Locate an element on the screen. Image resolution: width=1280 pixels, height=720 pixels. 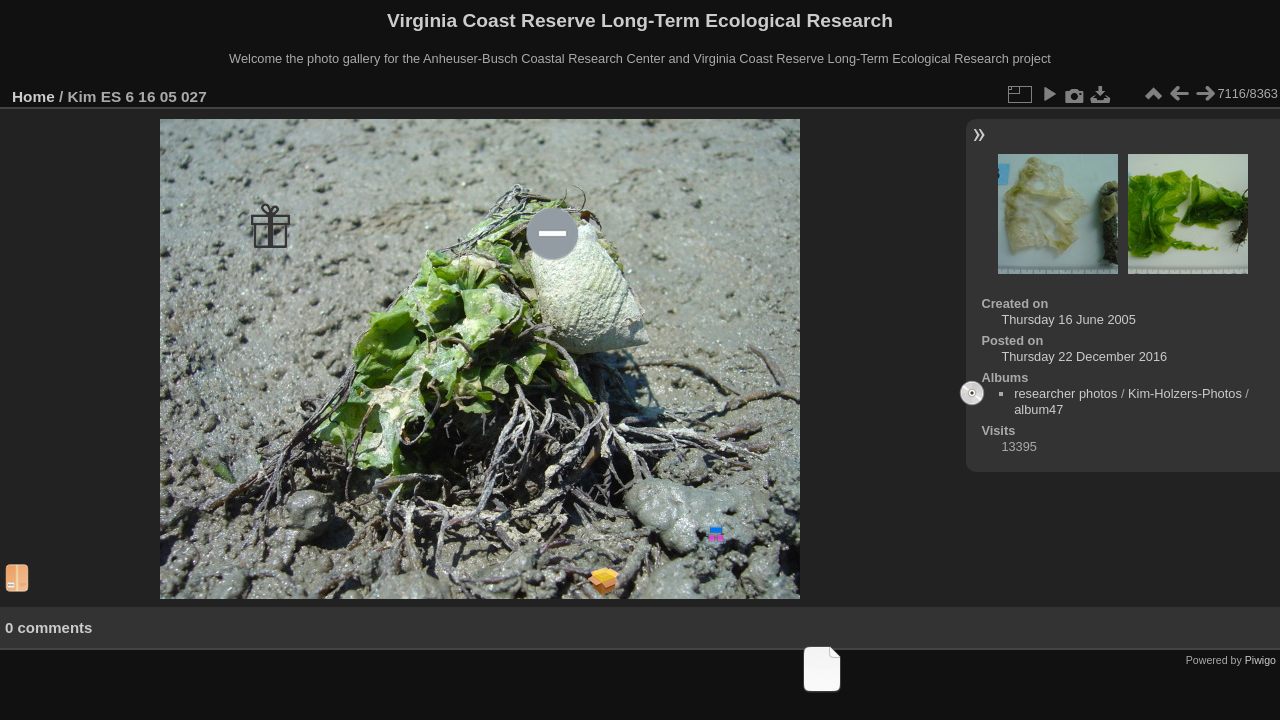
indicates an empty or zero-byte file is located at coordinates (822, 669).